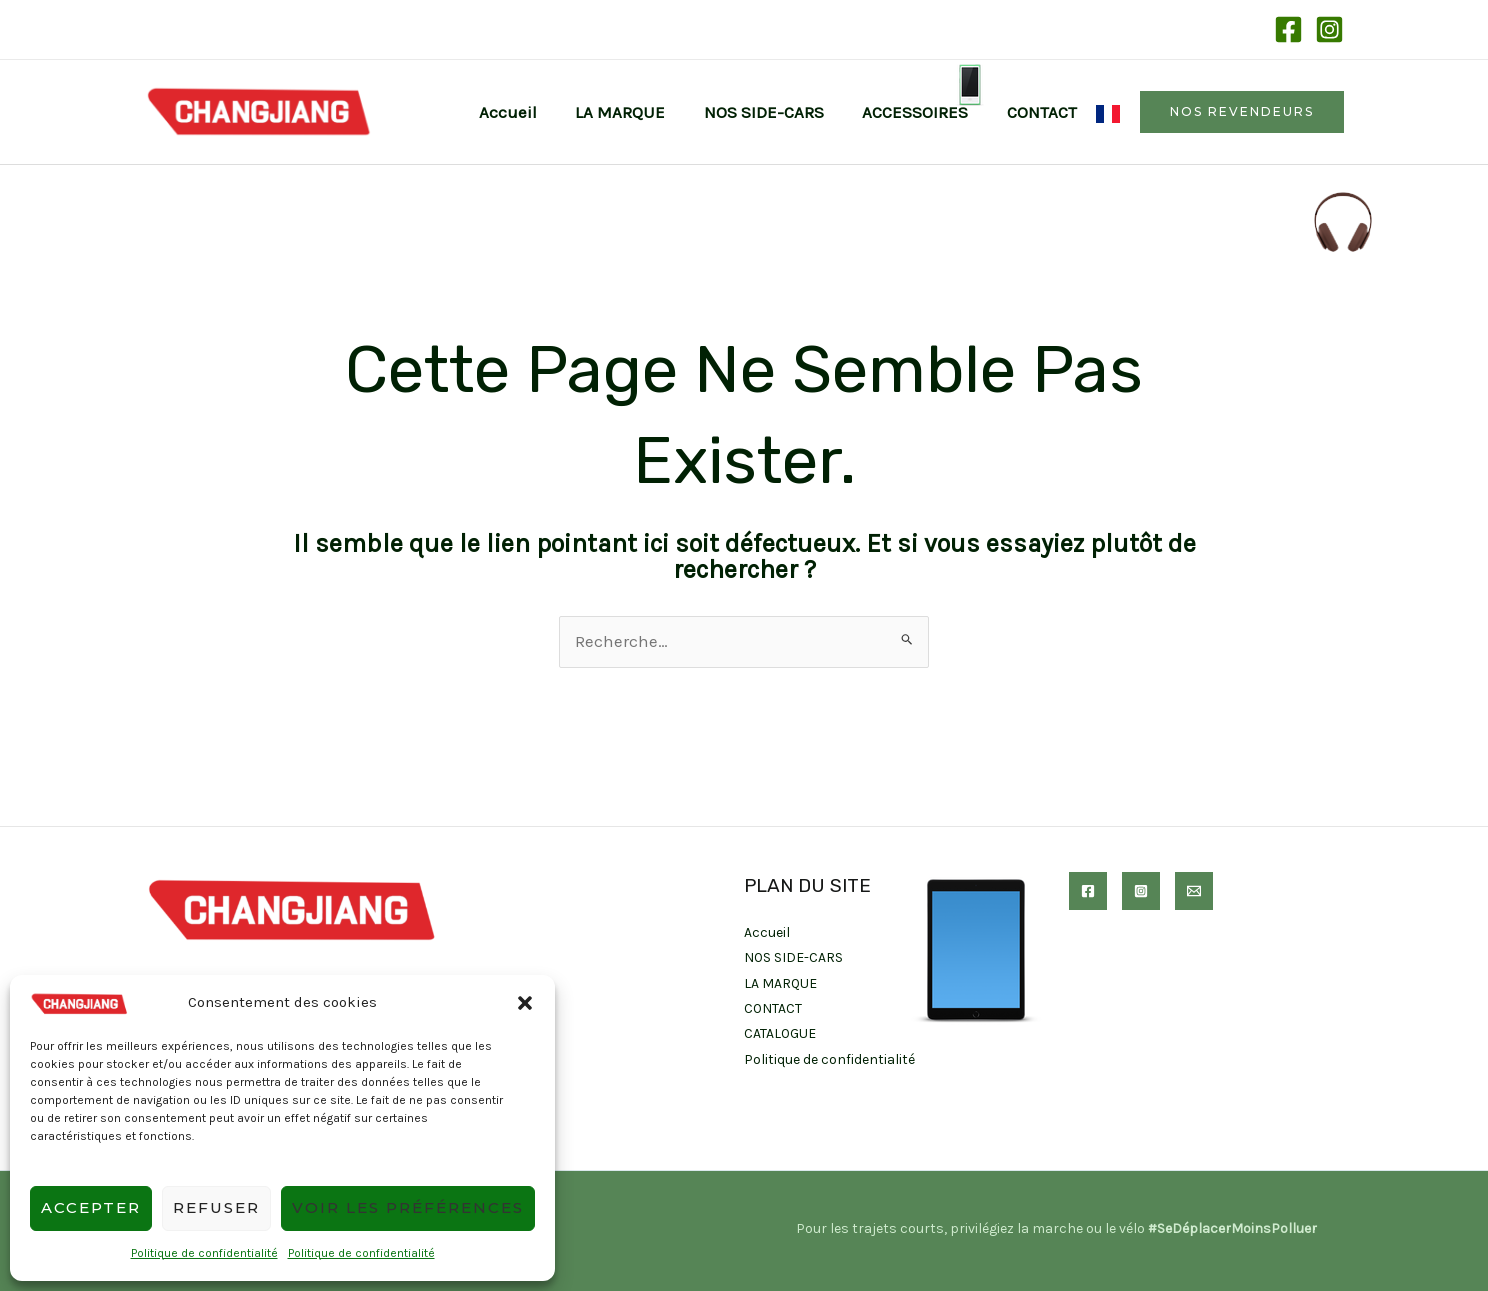 The height and width of the screenshot is (1291, 1488). Describe the element at coordinates (1343, 223) in the screenshot. I see `connect bluetooth headphones` at that location.